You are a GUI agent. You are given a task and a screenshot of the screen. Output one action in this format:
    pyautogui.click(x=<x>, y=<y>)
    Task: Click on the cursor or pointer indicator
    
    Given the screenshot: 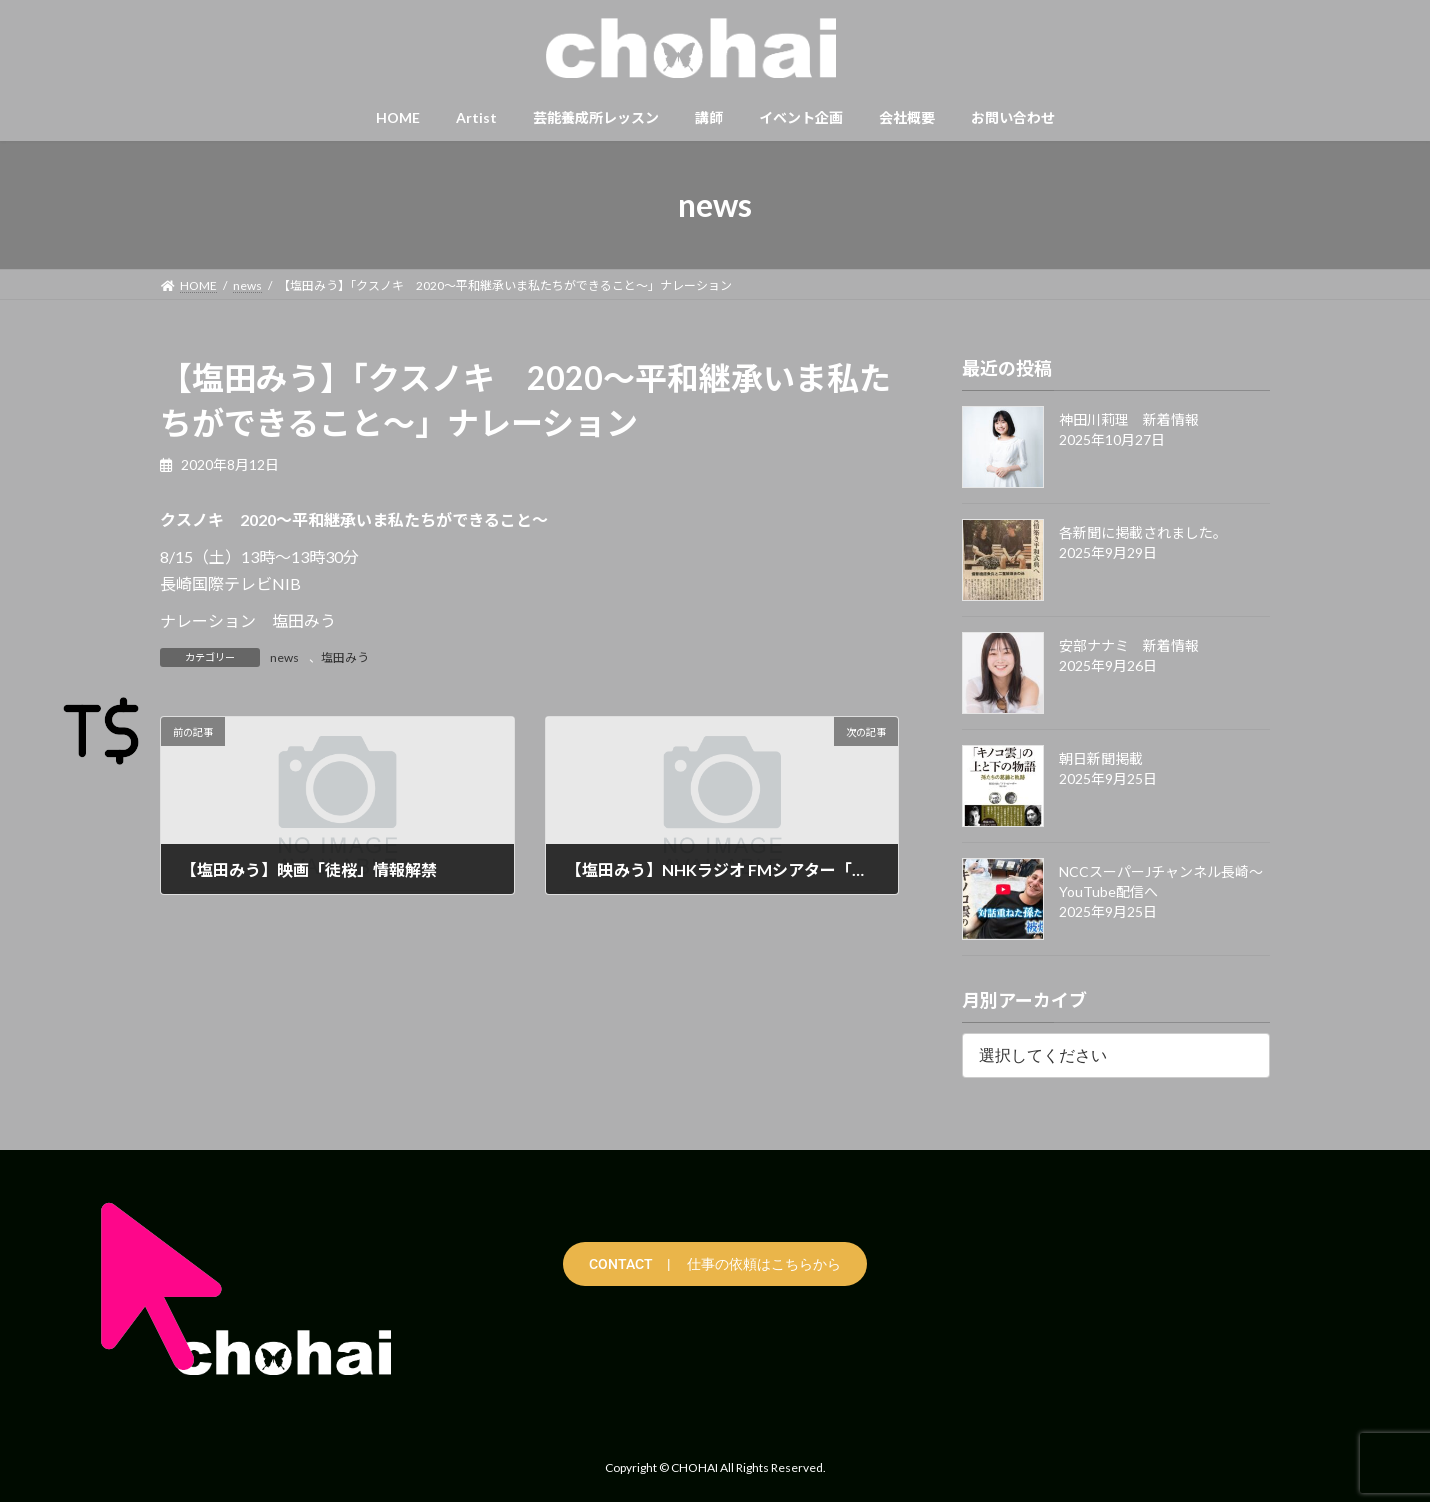 What is the action you would take?
    pyautogui.click(x=153, y=1286)
    